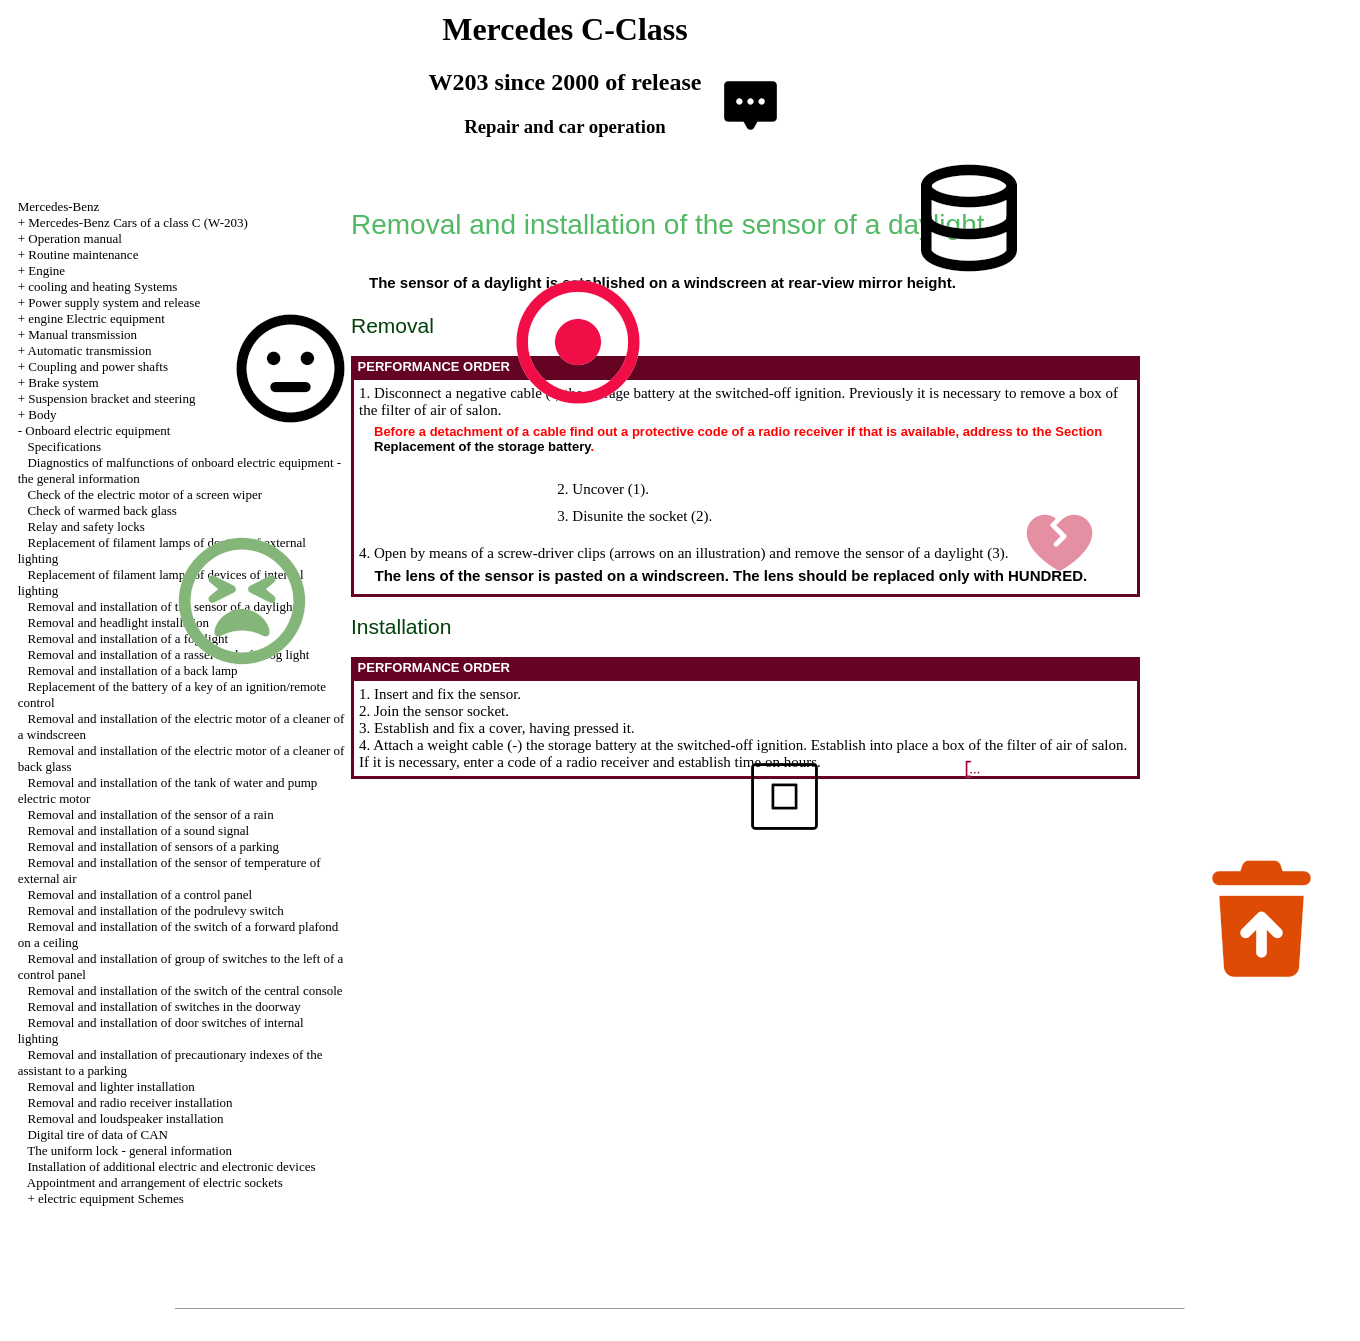 Image resolution: width=1360 pixels, height=1341 pixels. What do you see at coordinates (1059, 540) in the screenshot?
I see `unlike or remove from favorites` at bounding box center [1059, 540].